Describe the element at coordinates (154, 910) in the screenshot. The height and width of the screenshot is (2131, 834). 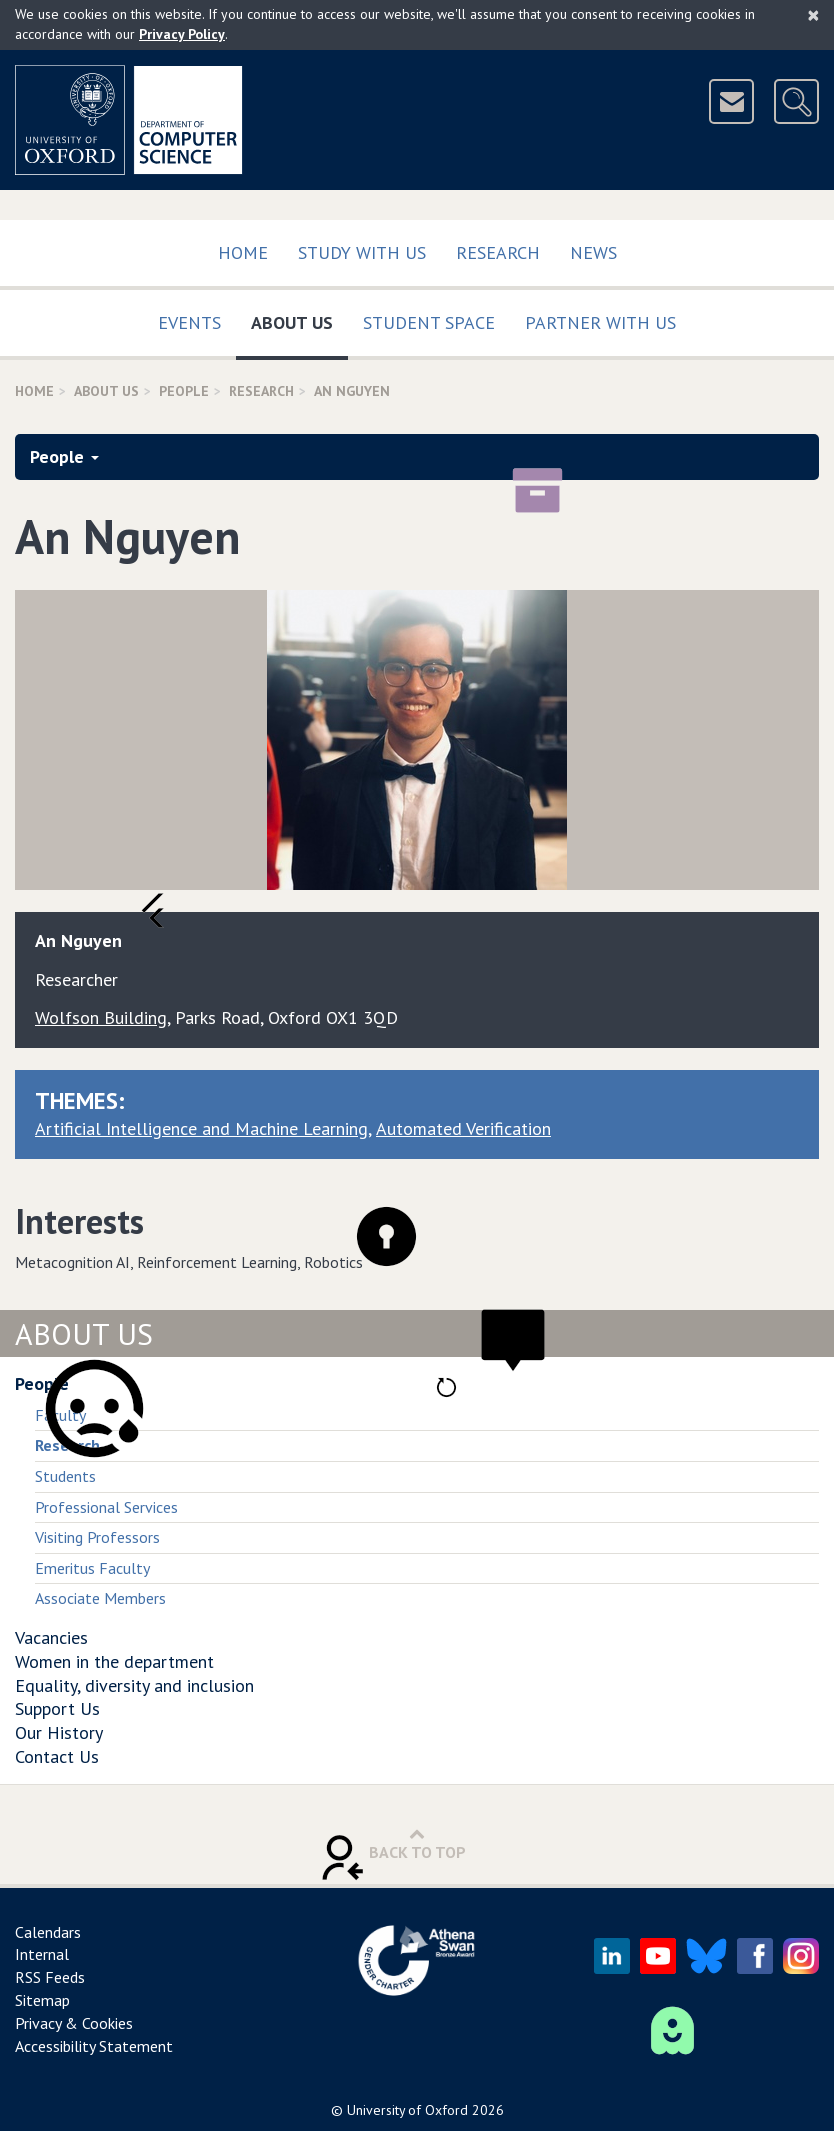
I see `flutter framework logo` at that location.